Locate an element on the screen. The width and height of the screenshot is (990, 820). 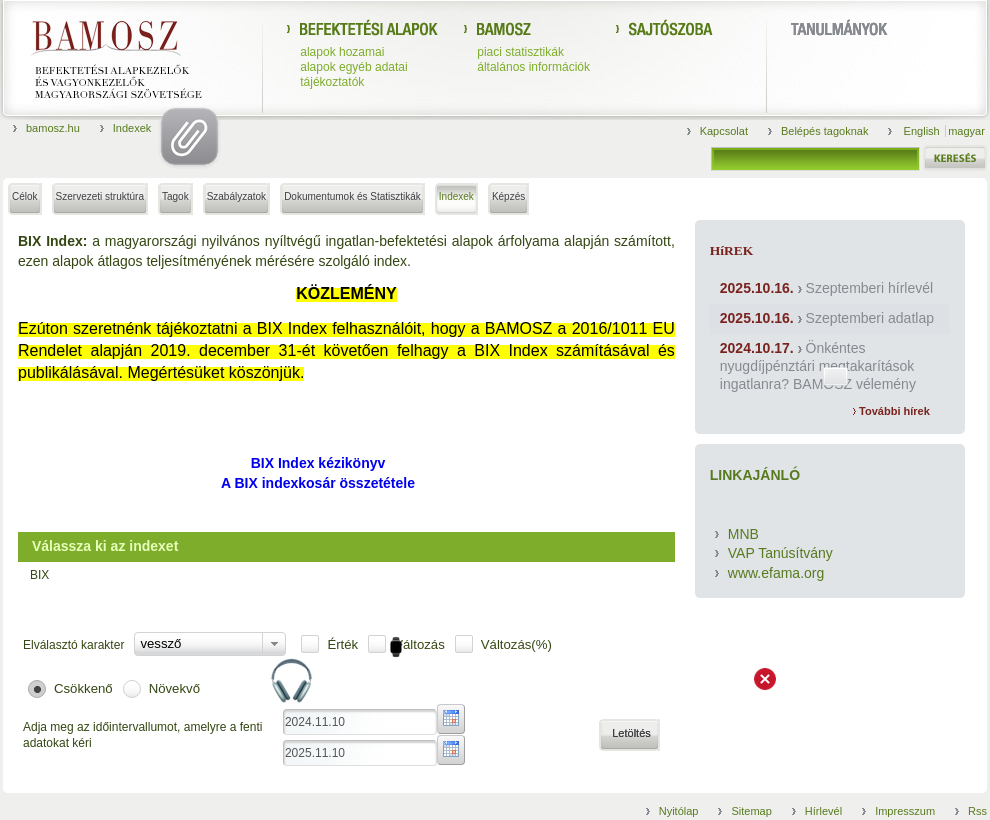
bluetooth headphones connected is located at coordinates (291, 680).